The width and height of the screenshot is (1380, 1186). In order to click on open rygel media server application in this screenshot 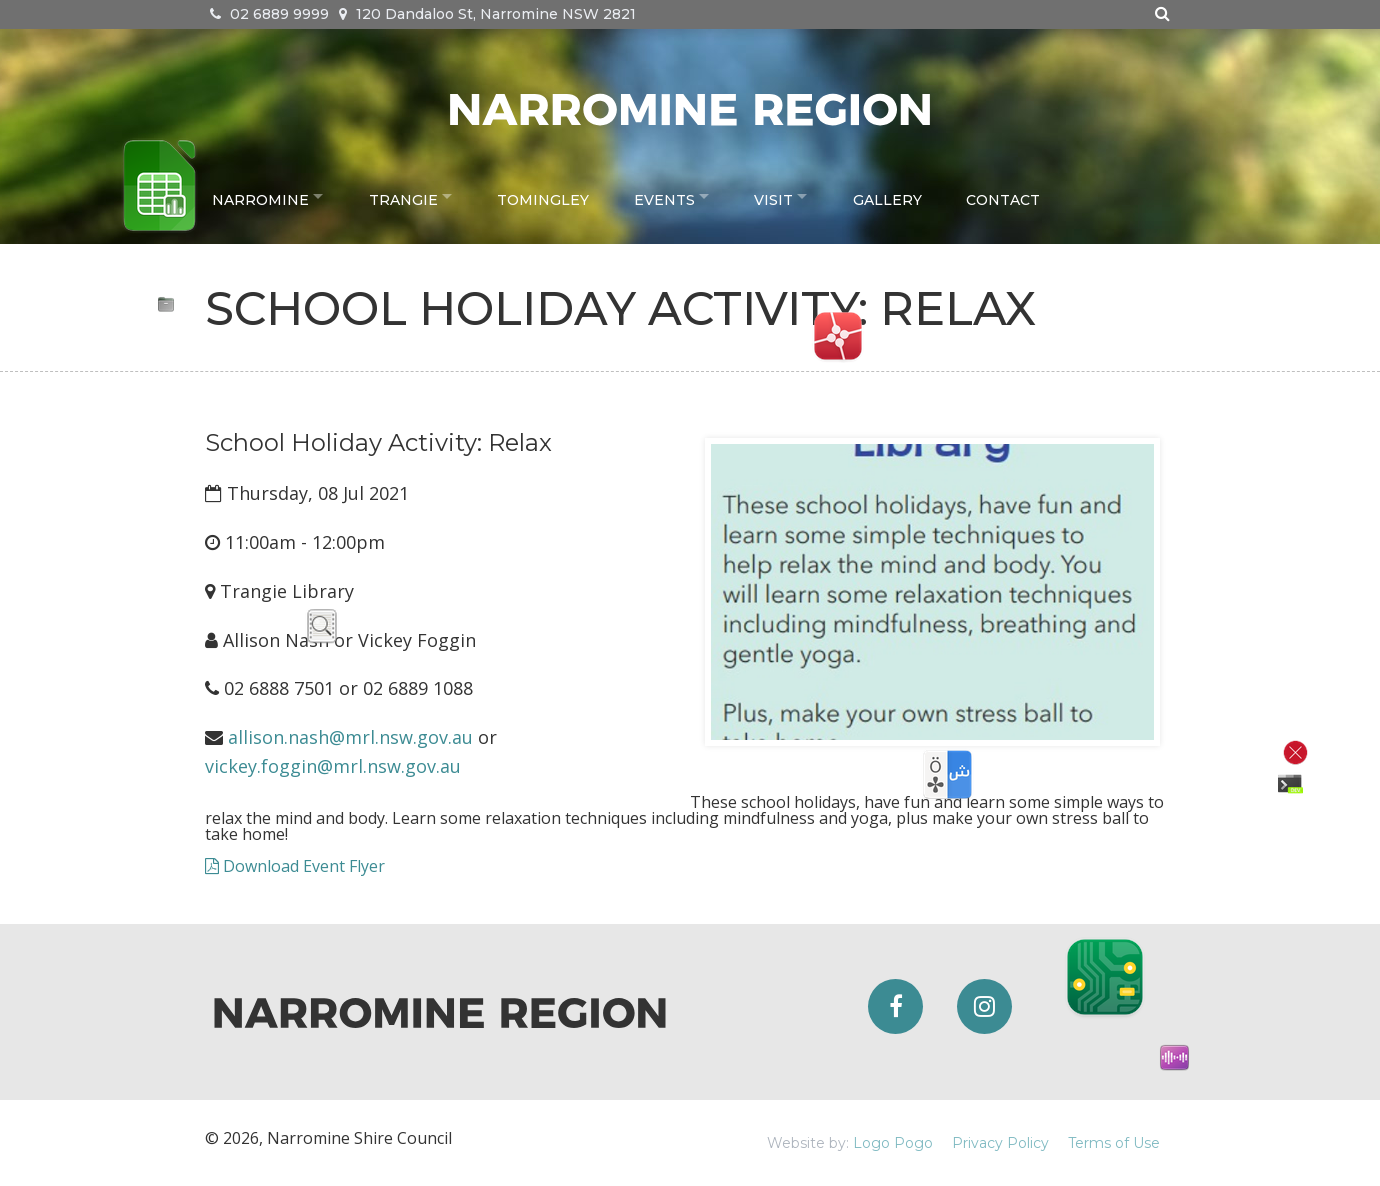, I will do `click(838, 336)`.